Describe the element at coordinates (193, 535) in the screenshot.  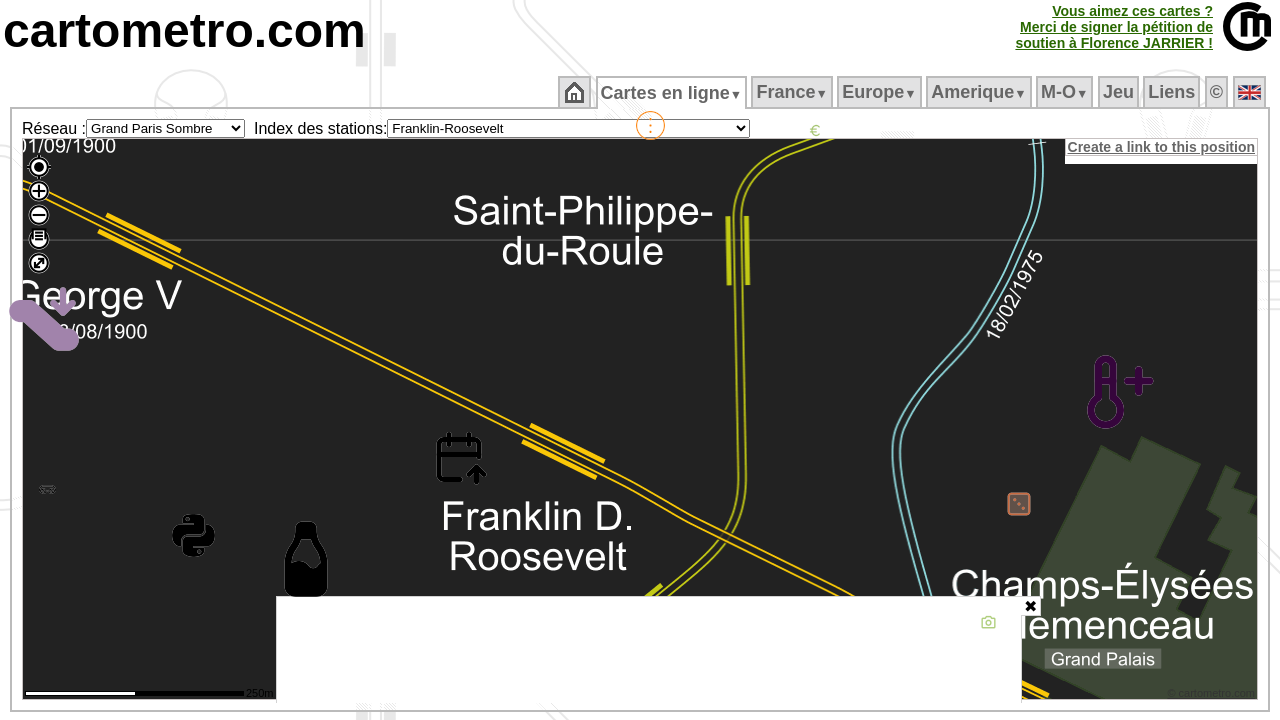
I see `indicates python programming language support` at that location.